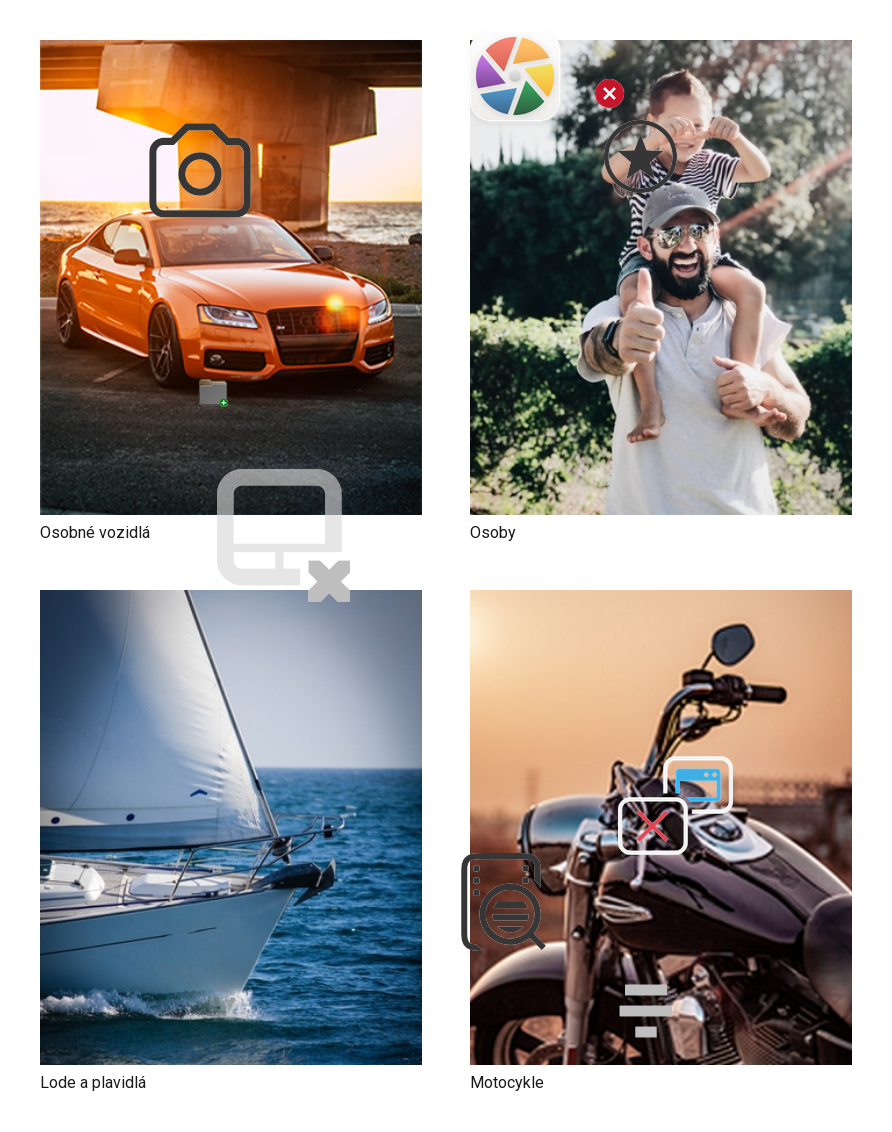 The height and width of the screenshot is (1132, 892). I want to click on open the system log viewer app, so click(504, 902).